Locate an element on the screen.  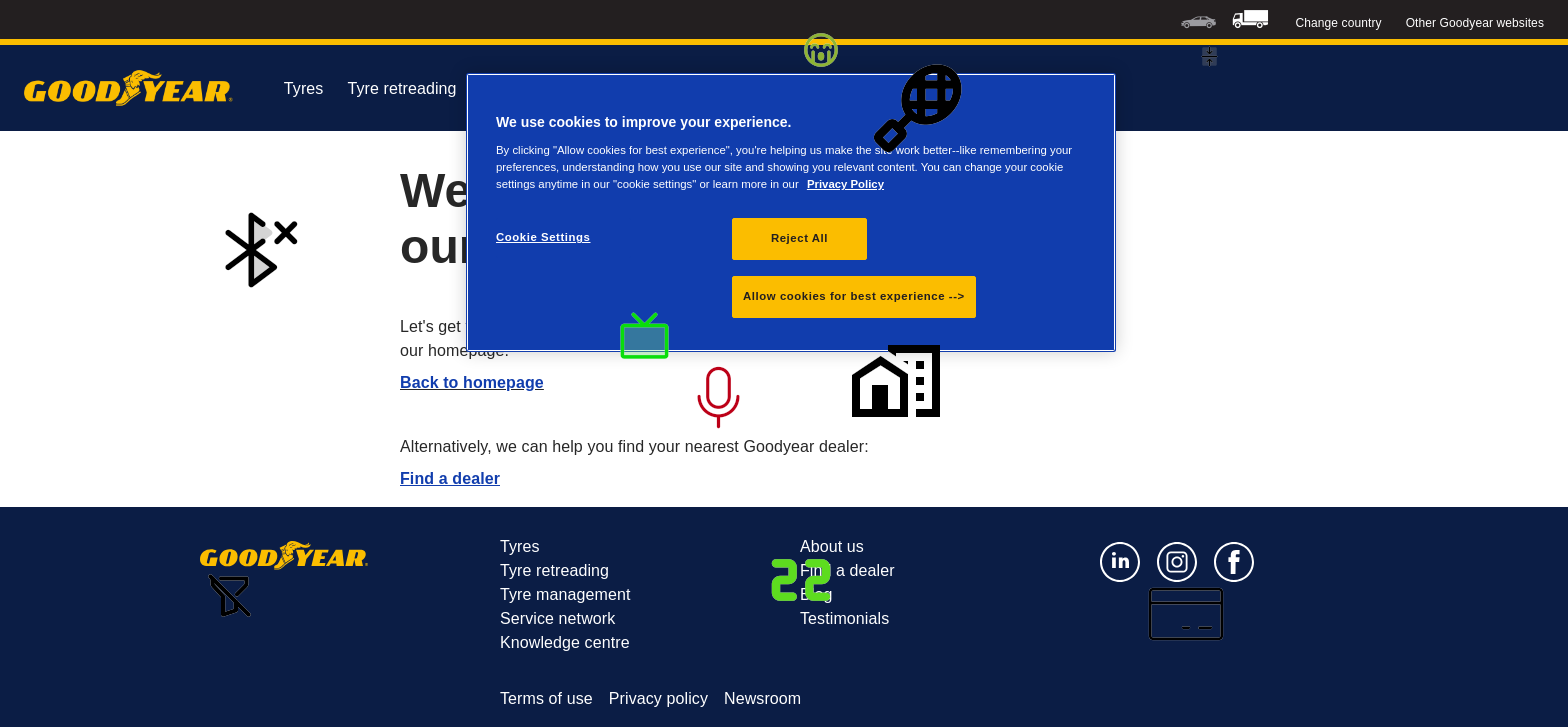
access TV or video streaming features is located at coordinates (644, 338).